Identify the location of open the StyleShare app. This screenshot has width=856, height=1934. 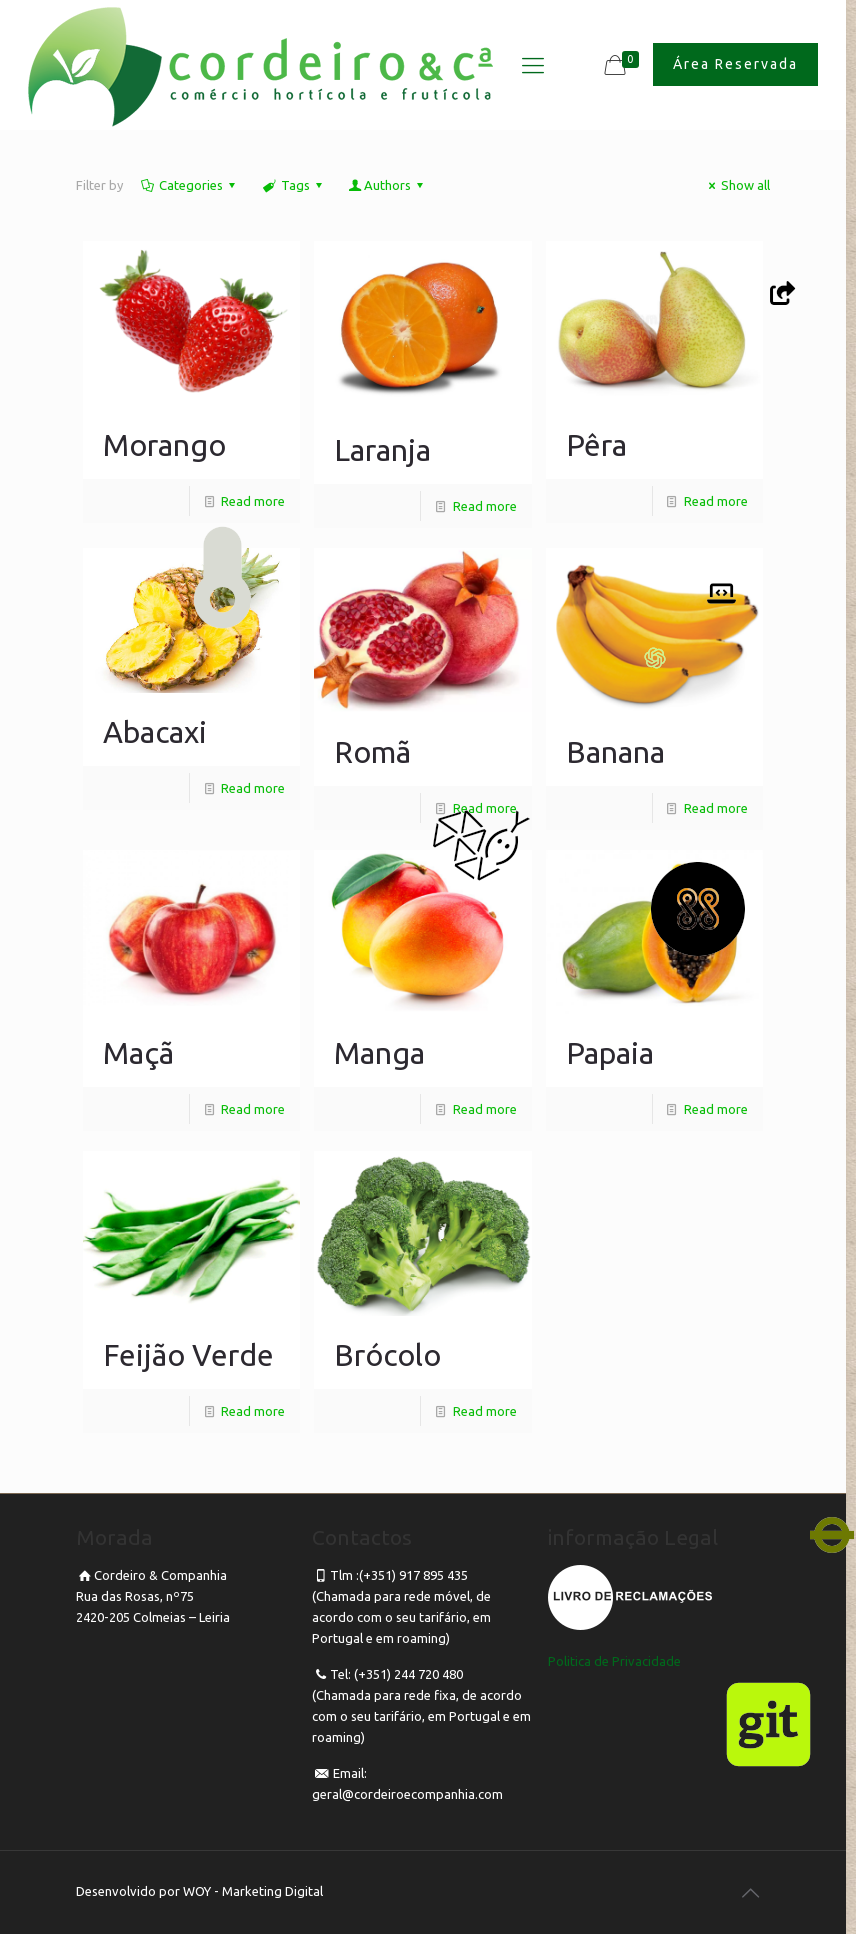
(698, 909).